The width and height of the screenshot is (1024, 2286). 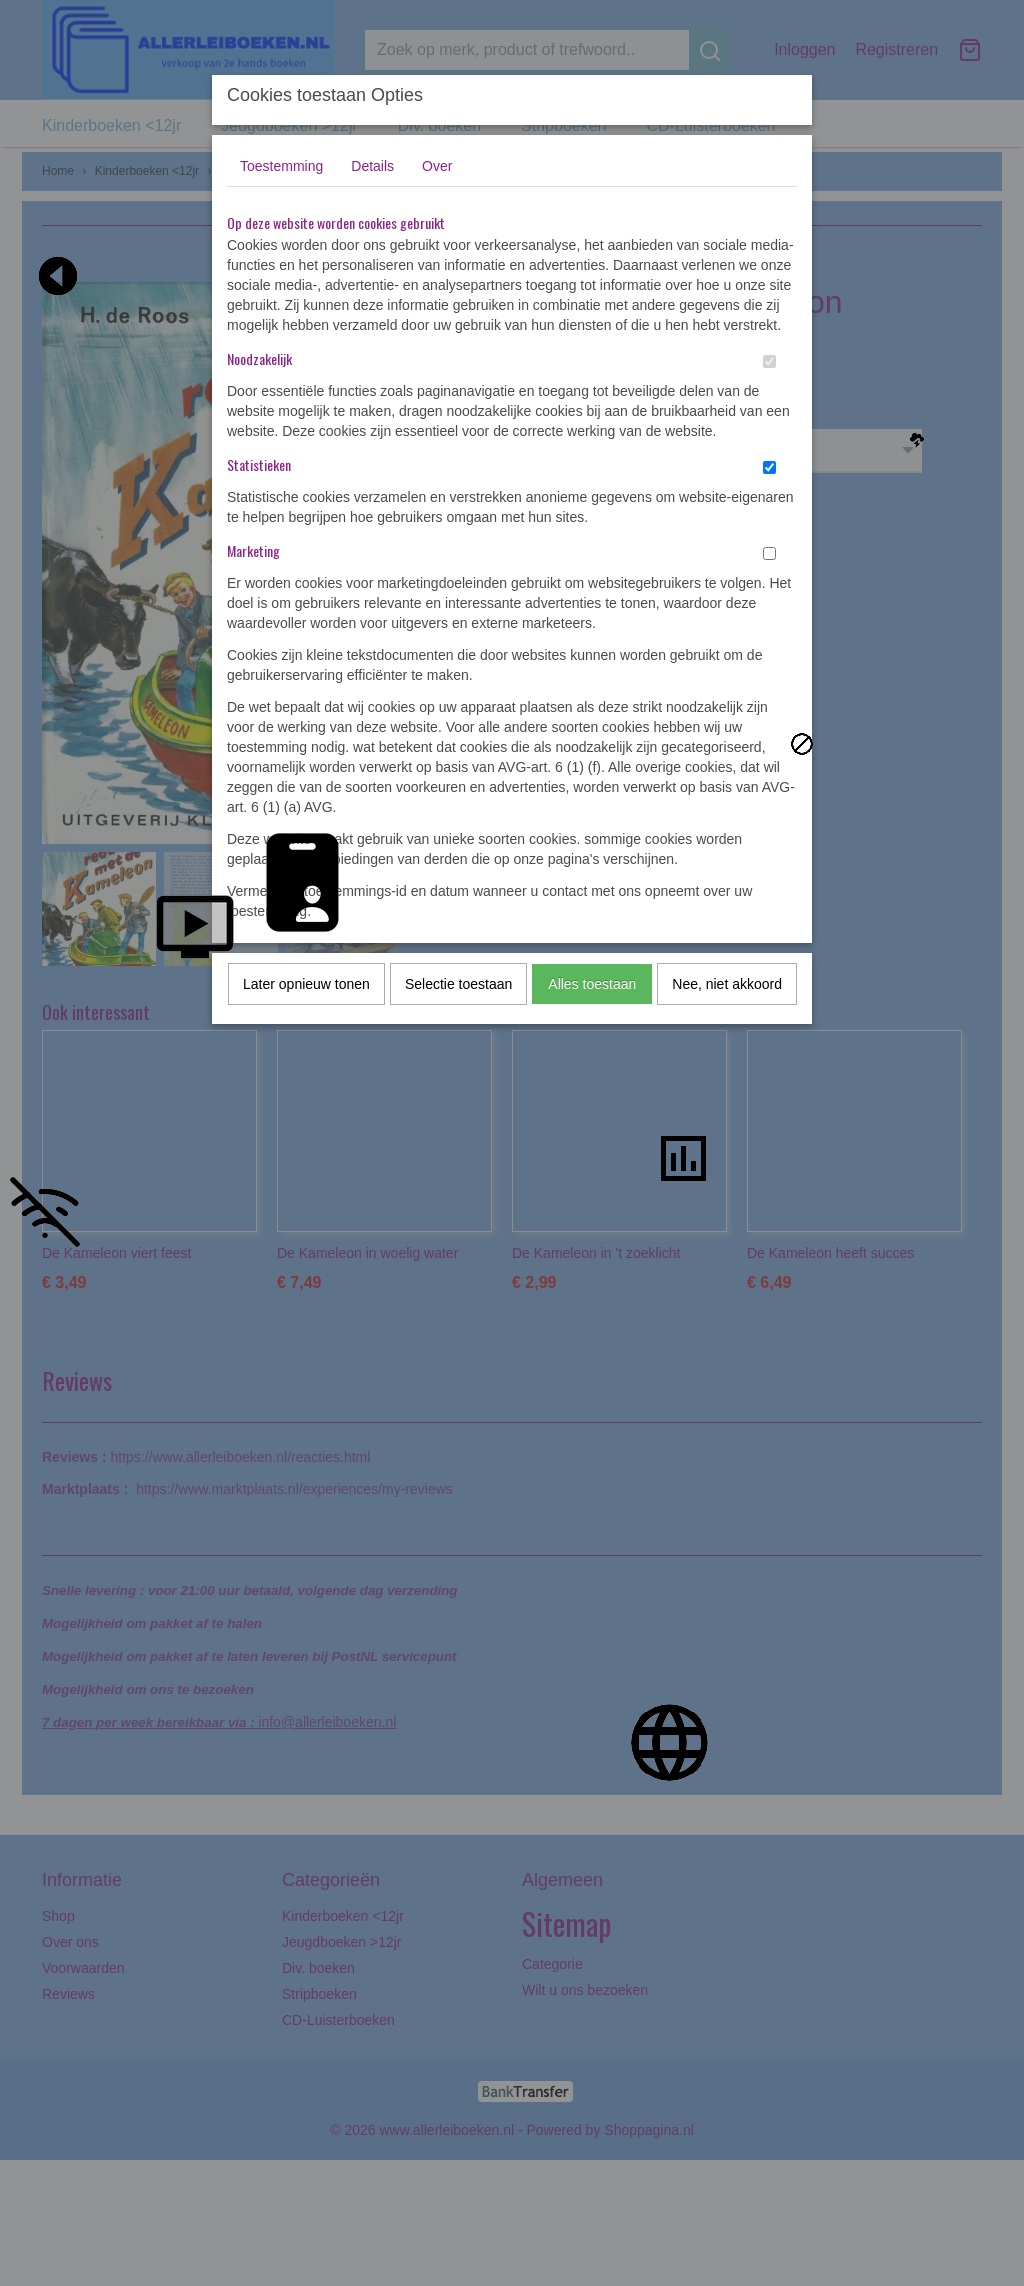 I want to click on change language settings, so click(x=669, y=1742).